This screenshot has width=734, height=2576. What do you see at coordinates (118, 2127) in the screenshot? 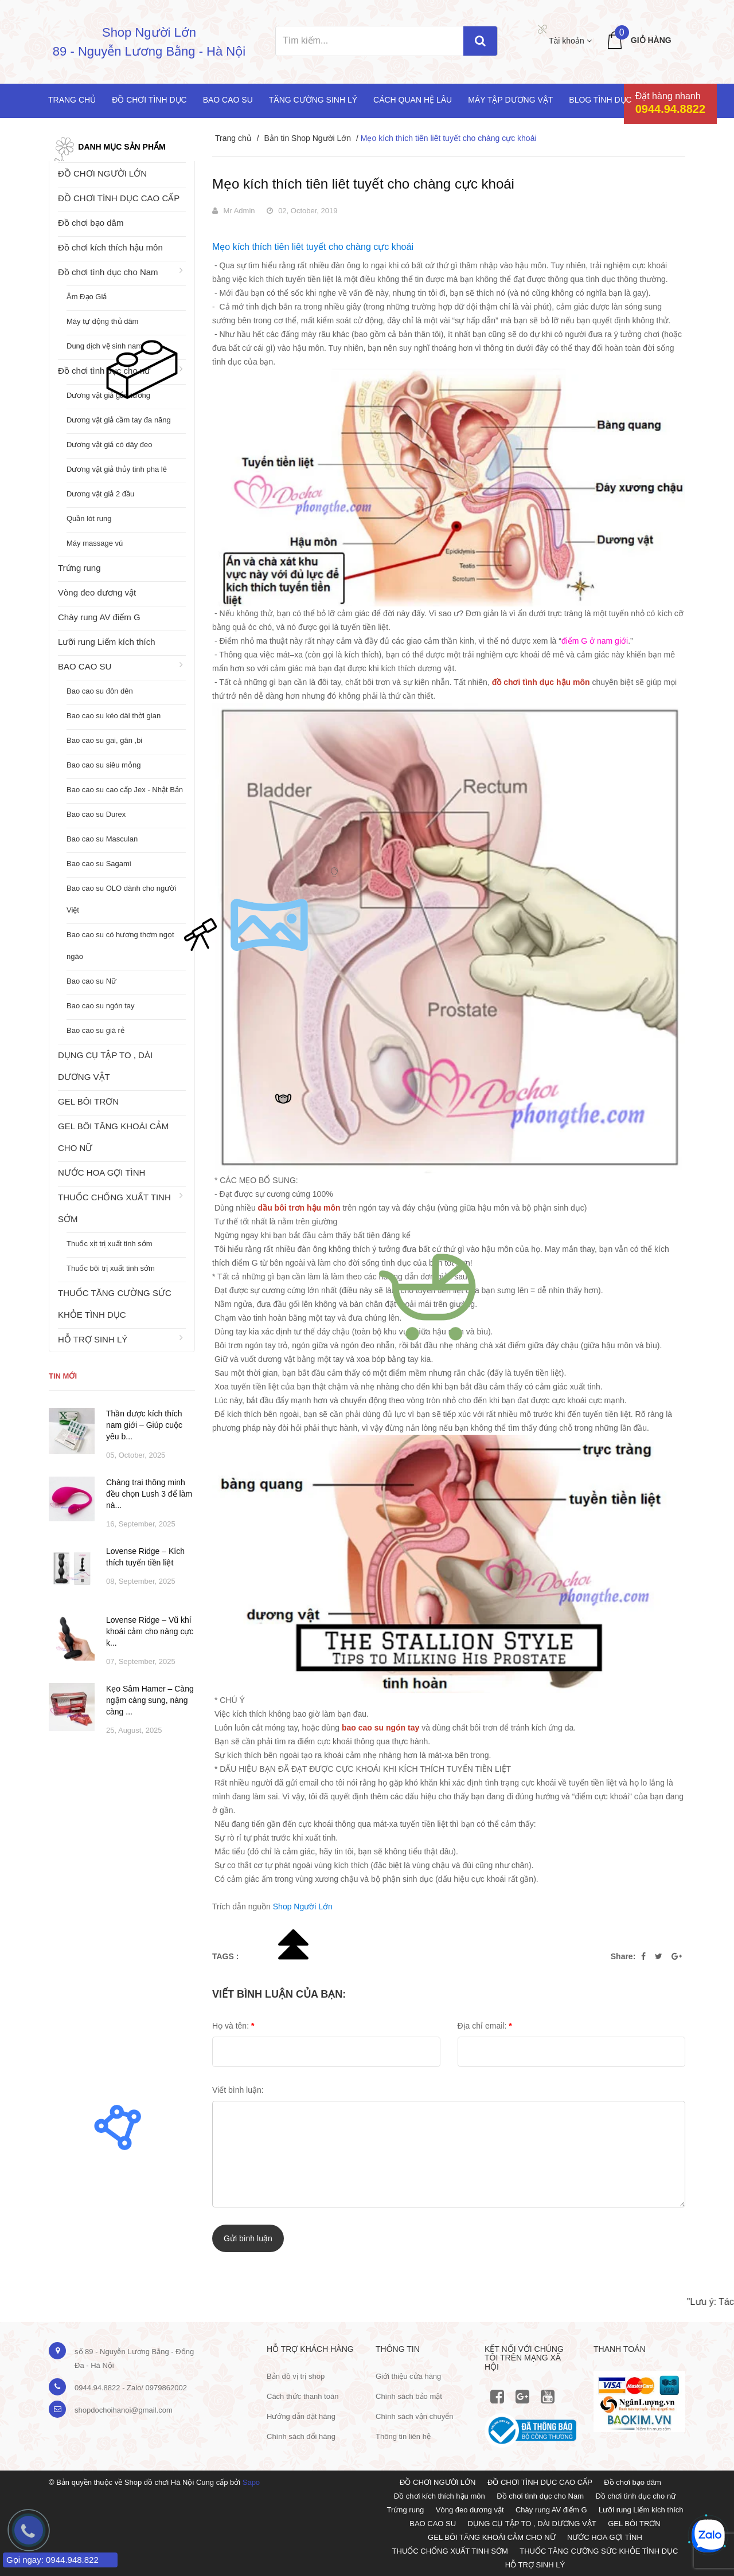
I see `access polygon or shape drawing tool` at bounding box center [118, 2127].